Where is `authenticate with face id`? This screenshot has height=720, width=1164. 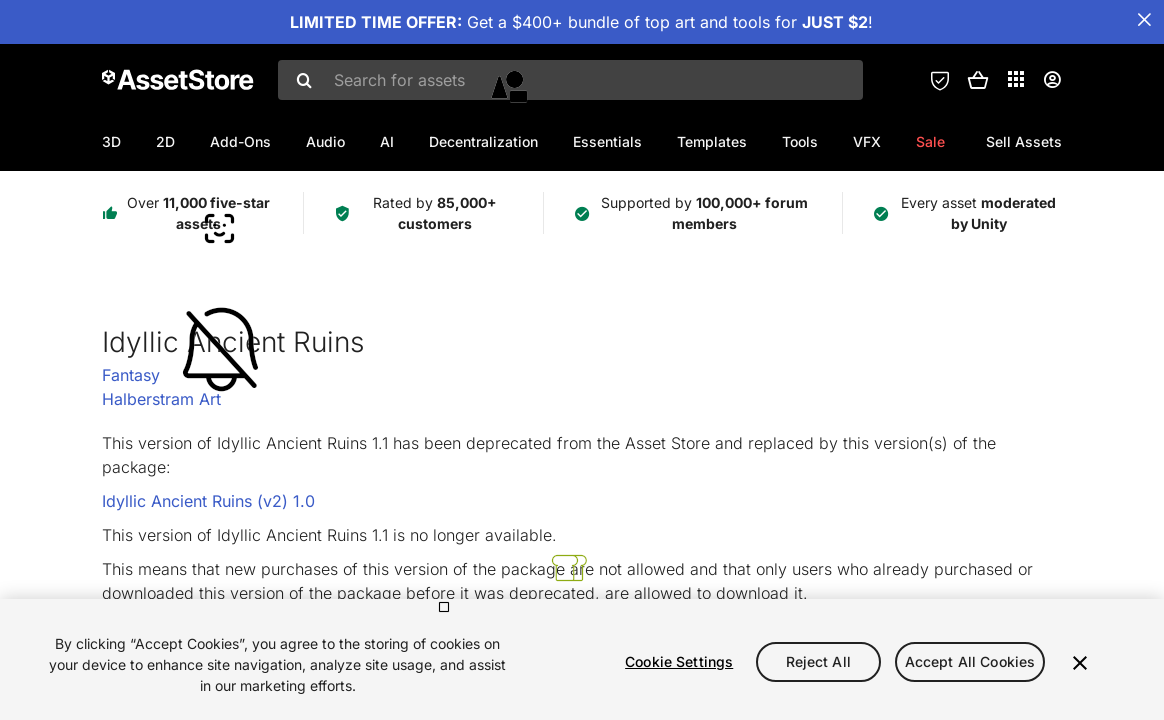
authenticate with face id is located at coordinates (219, 228).